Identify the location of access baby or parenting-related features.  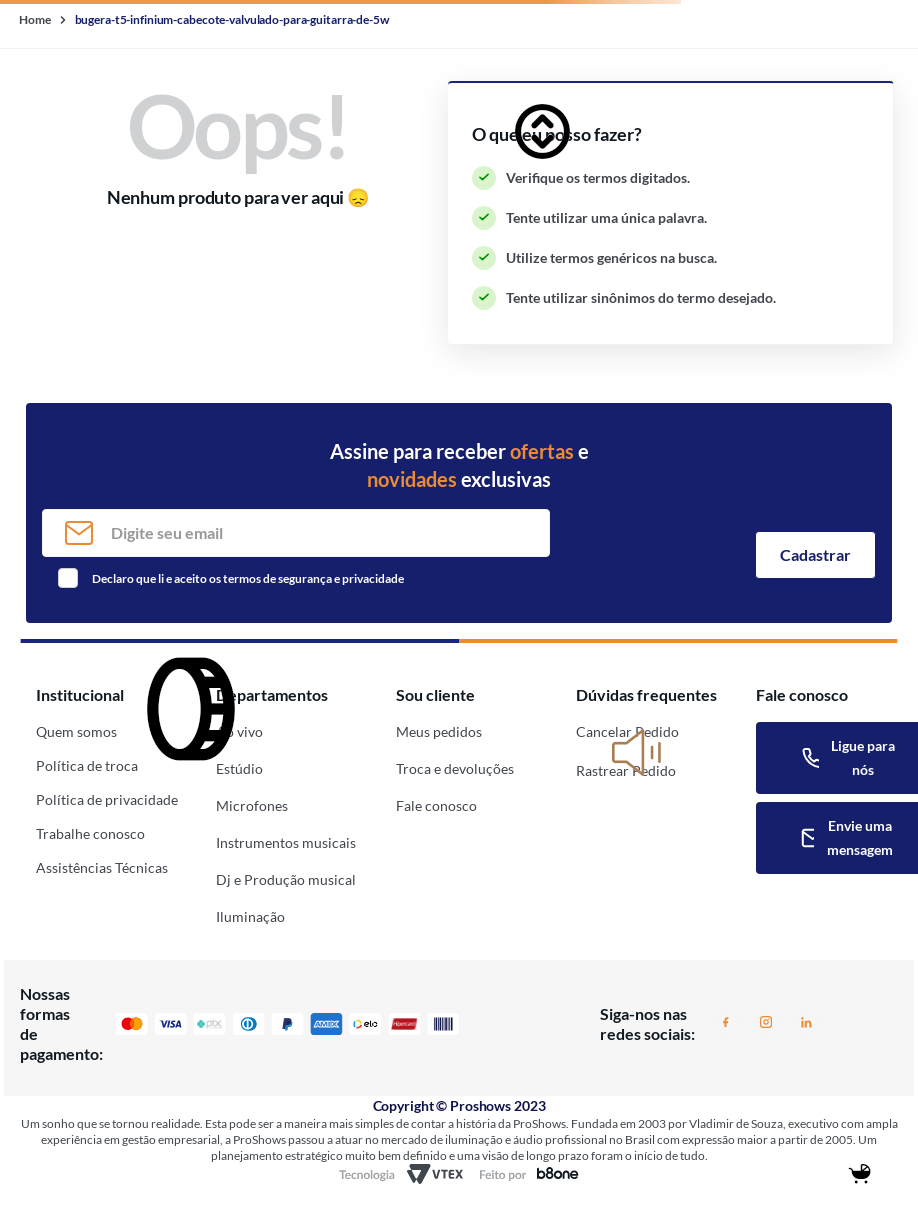
(860, 1173).